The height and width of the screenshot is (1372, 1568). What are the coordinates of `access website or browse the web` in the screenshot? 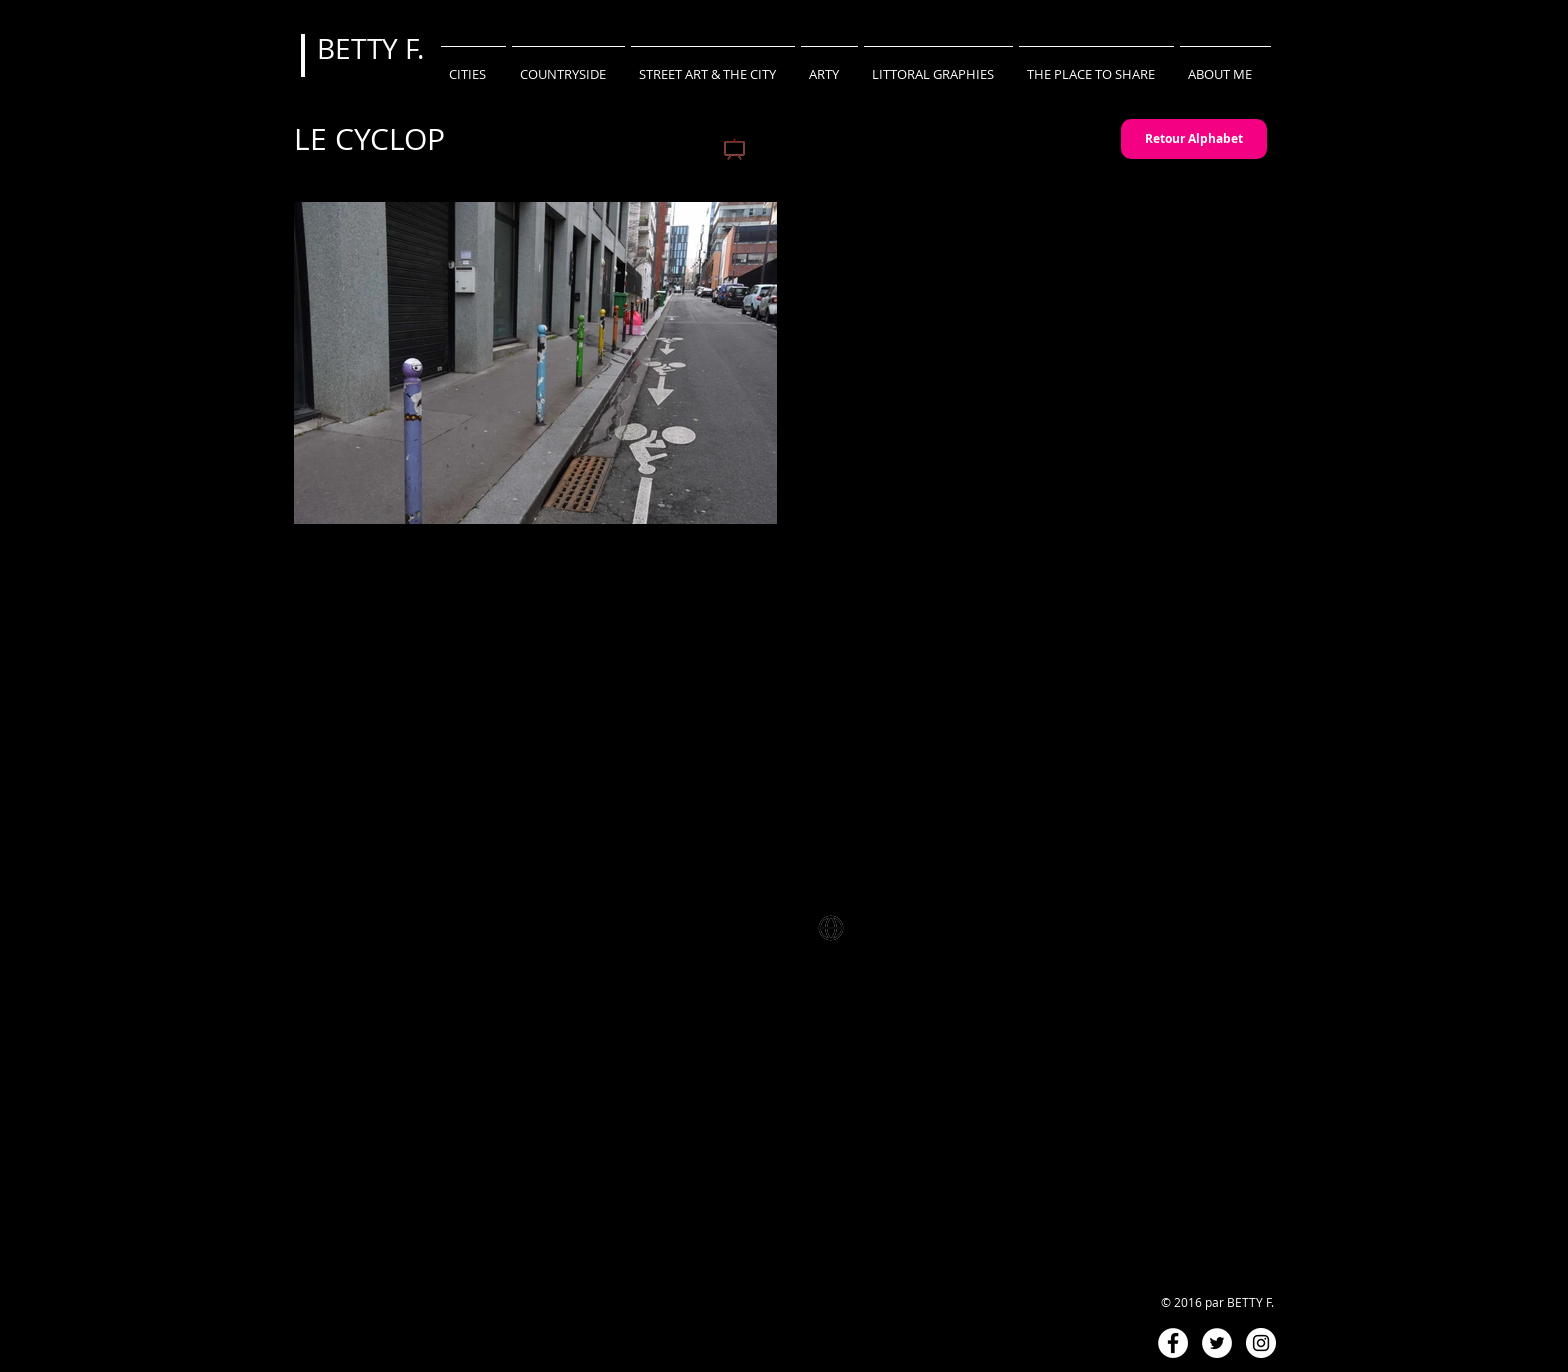 It's located at (831, 928).